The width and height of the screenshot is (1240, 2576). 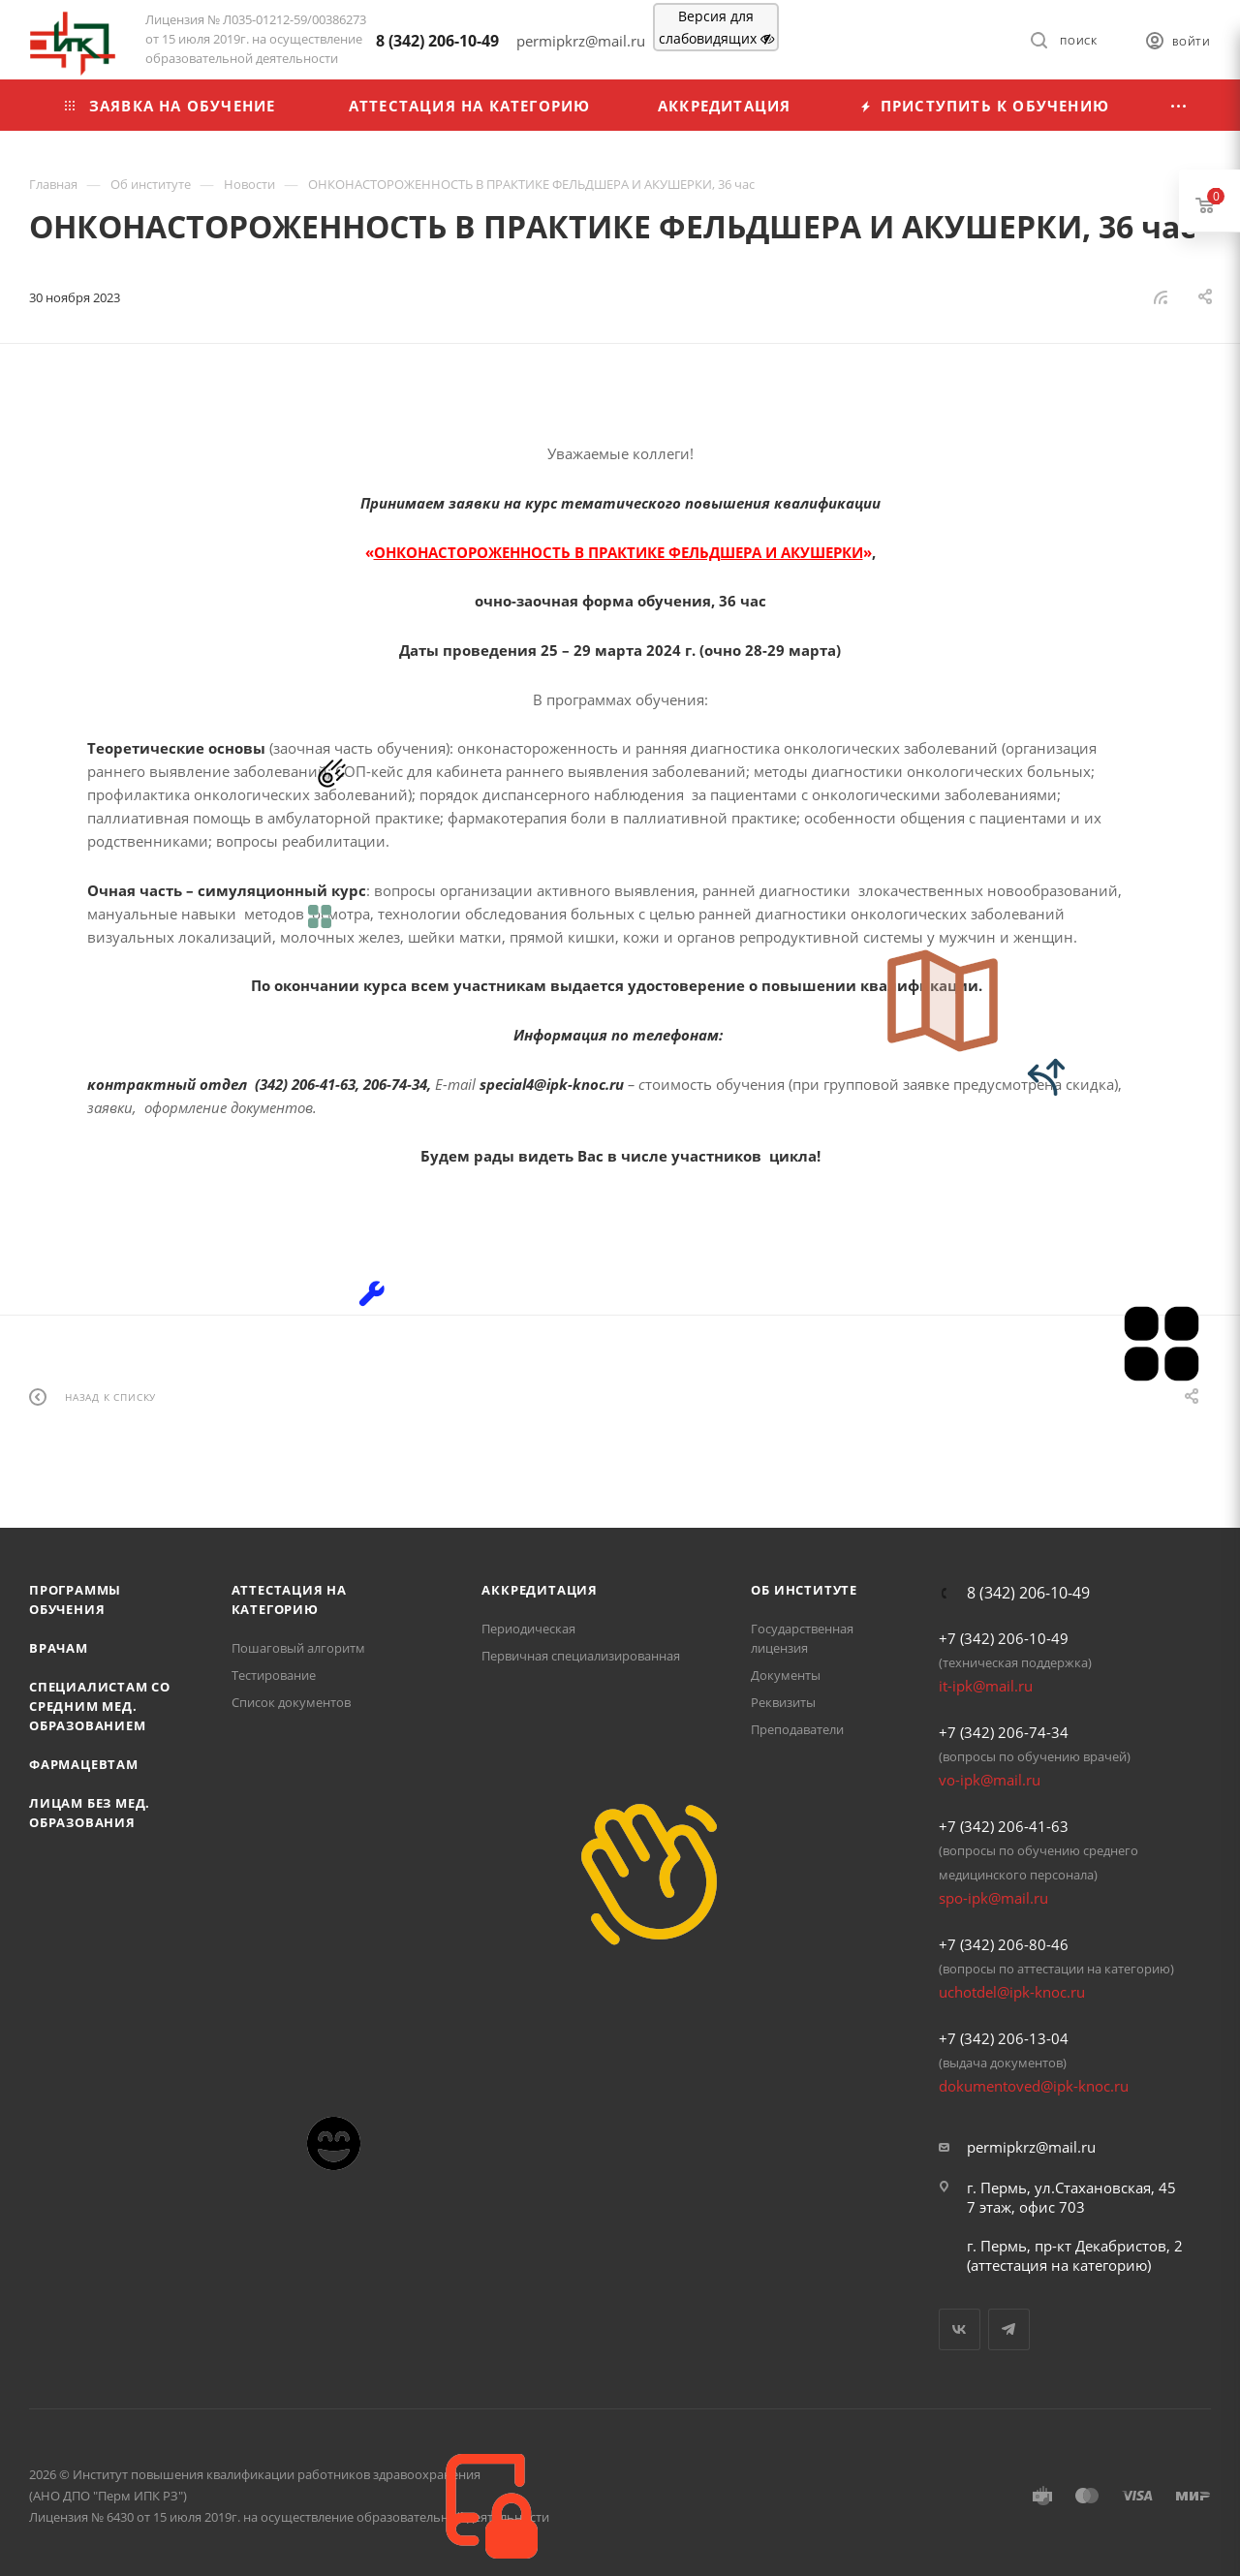 I want to click on indicates a meteor or space-related feature, so click(x=331, y=773).